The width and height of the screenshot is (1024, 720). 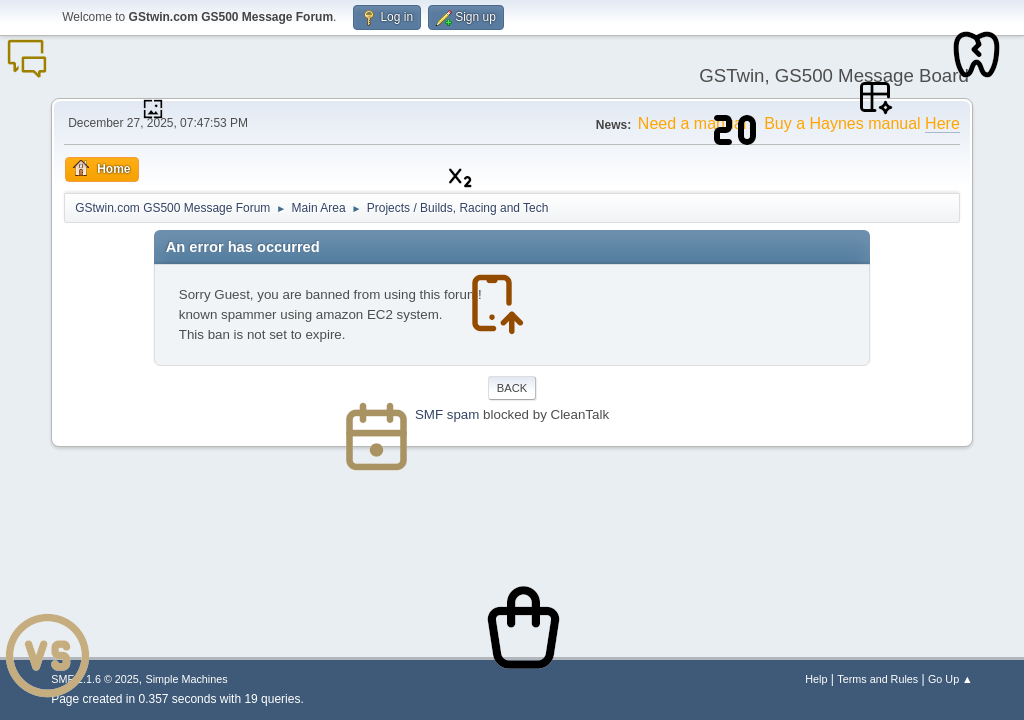 I want to click on open discussion thread or comments, so click(x=27, y=59).